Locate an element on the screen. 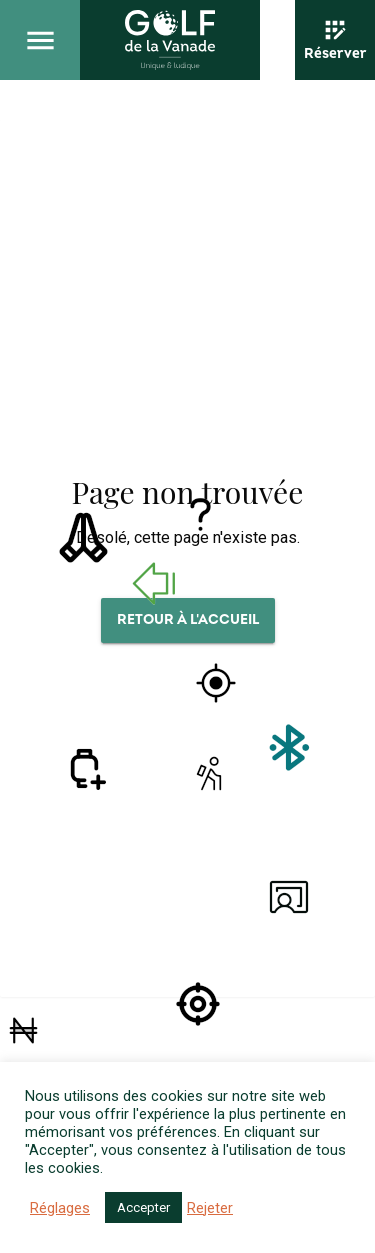  go back to the previous screen is located at coordinates (155, 583).